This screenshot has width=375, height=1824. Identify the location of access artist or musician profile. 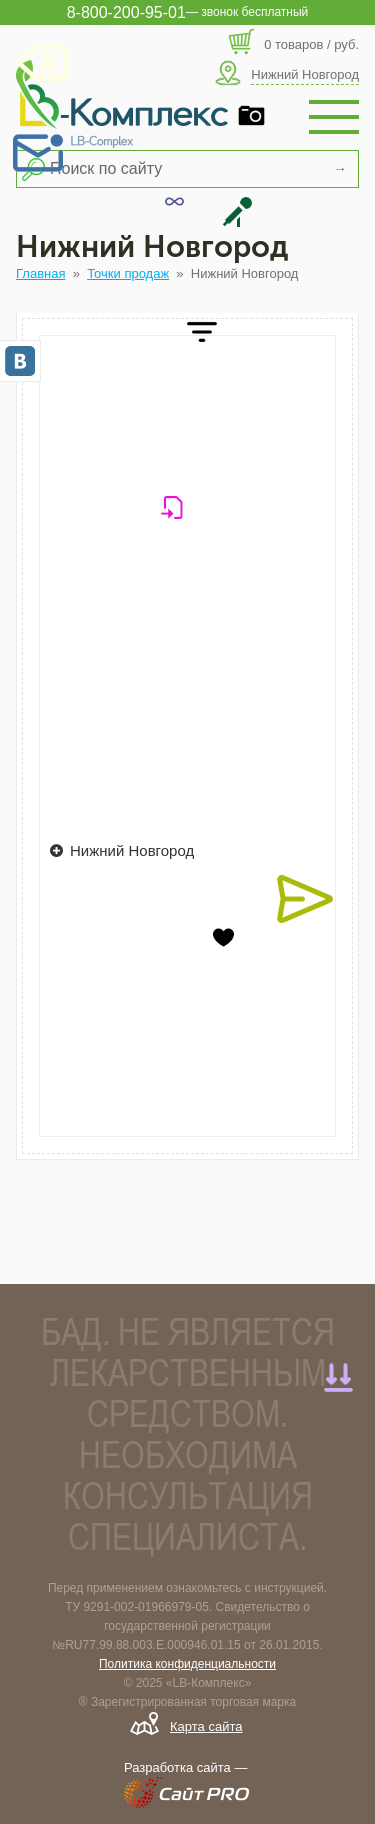
(237, 212).